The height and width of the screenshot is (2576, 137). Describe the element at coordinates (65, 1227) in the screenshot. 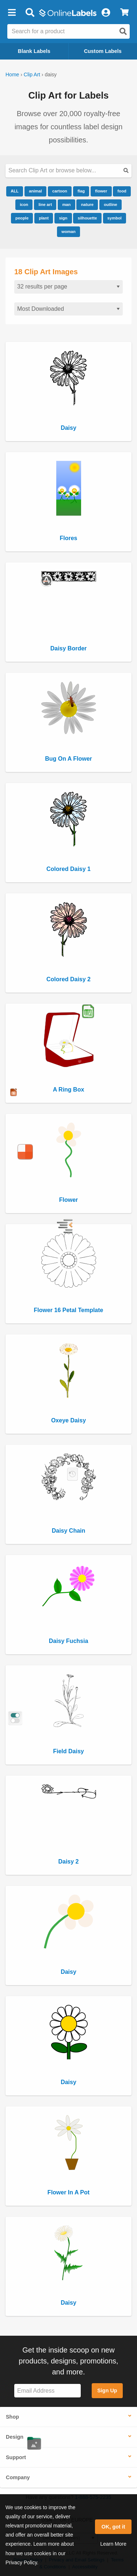

I see `increase text indentation` at that location.